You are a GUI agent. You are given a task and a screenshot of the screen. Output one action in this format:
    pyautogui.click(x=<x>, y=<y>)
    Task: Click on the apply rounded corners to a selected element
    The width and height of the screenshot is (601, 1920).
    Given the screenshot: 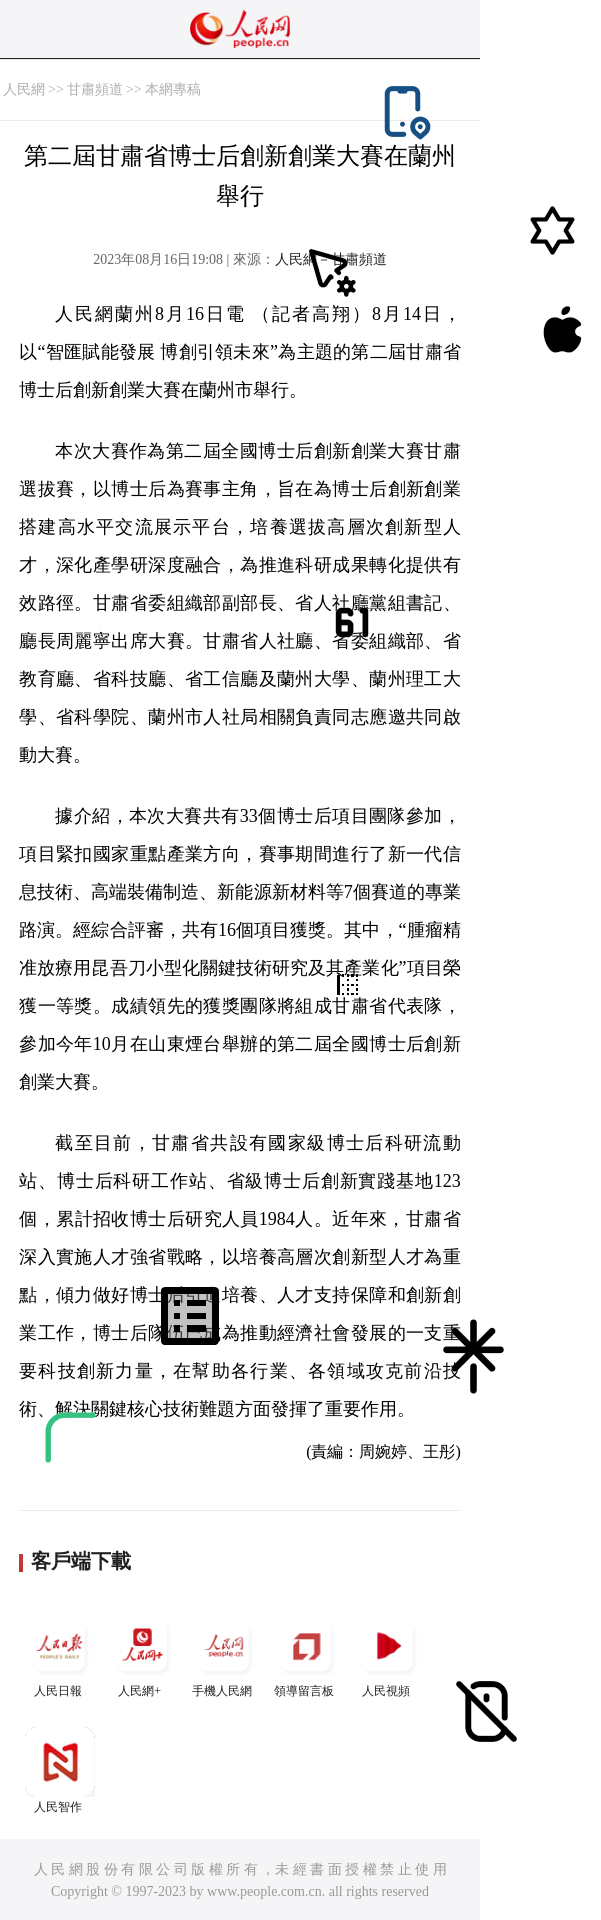 What is the action you would take?
    pyautogui.click(x=70, y=1437)
    